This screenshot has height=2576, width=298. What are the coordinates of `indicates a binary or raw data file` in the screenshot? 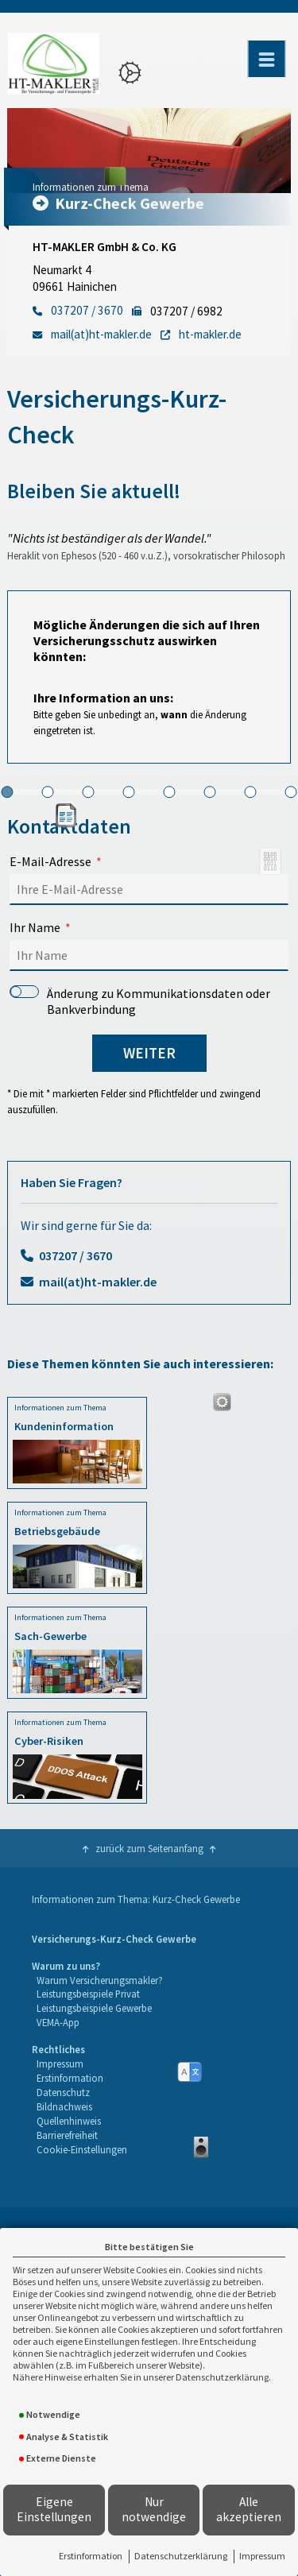 It's located at (270, 861).